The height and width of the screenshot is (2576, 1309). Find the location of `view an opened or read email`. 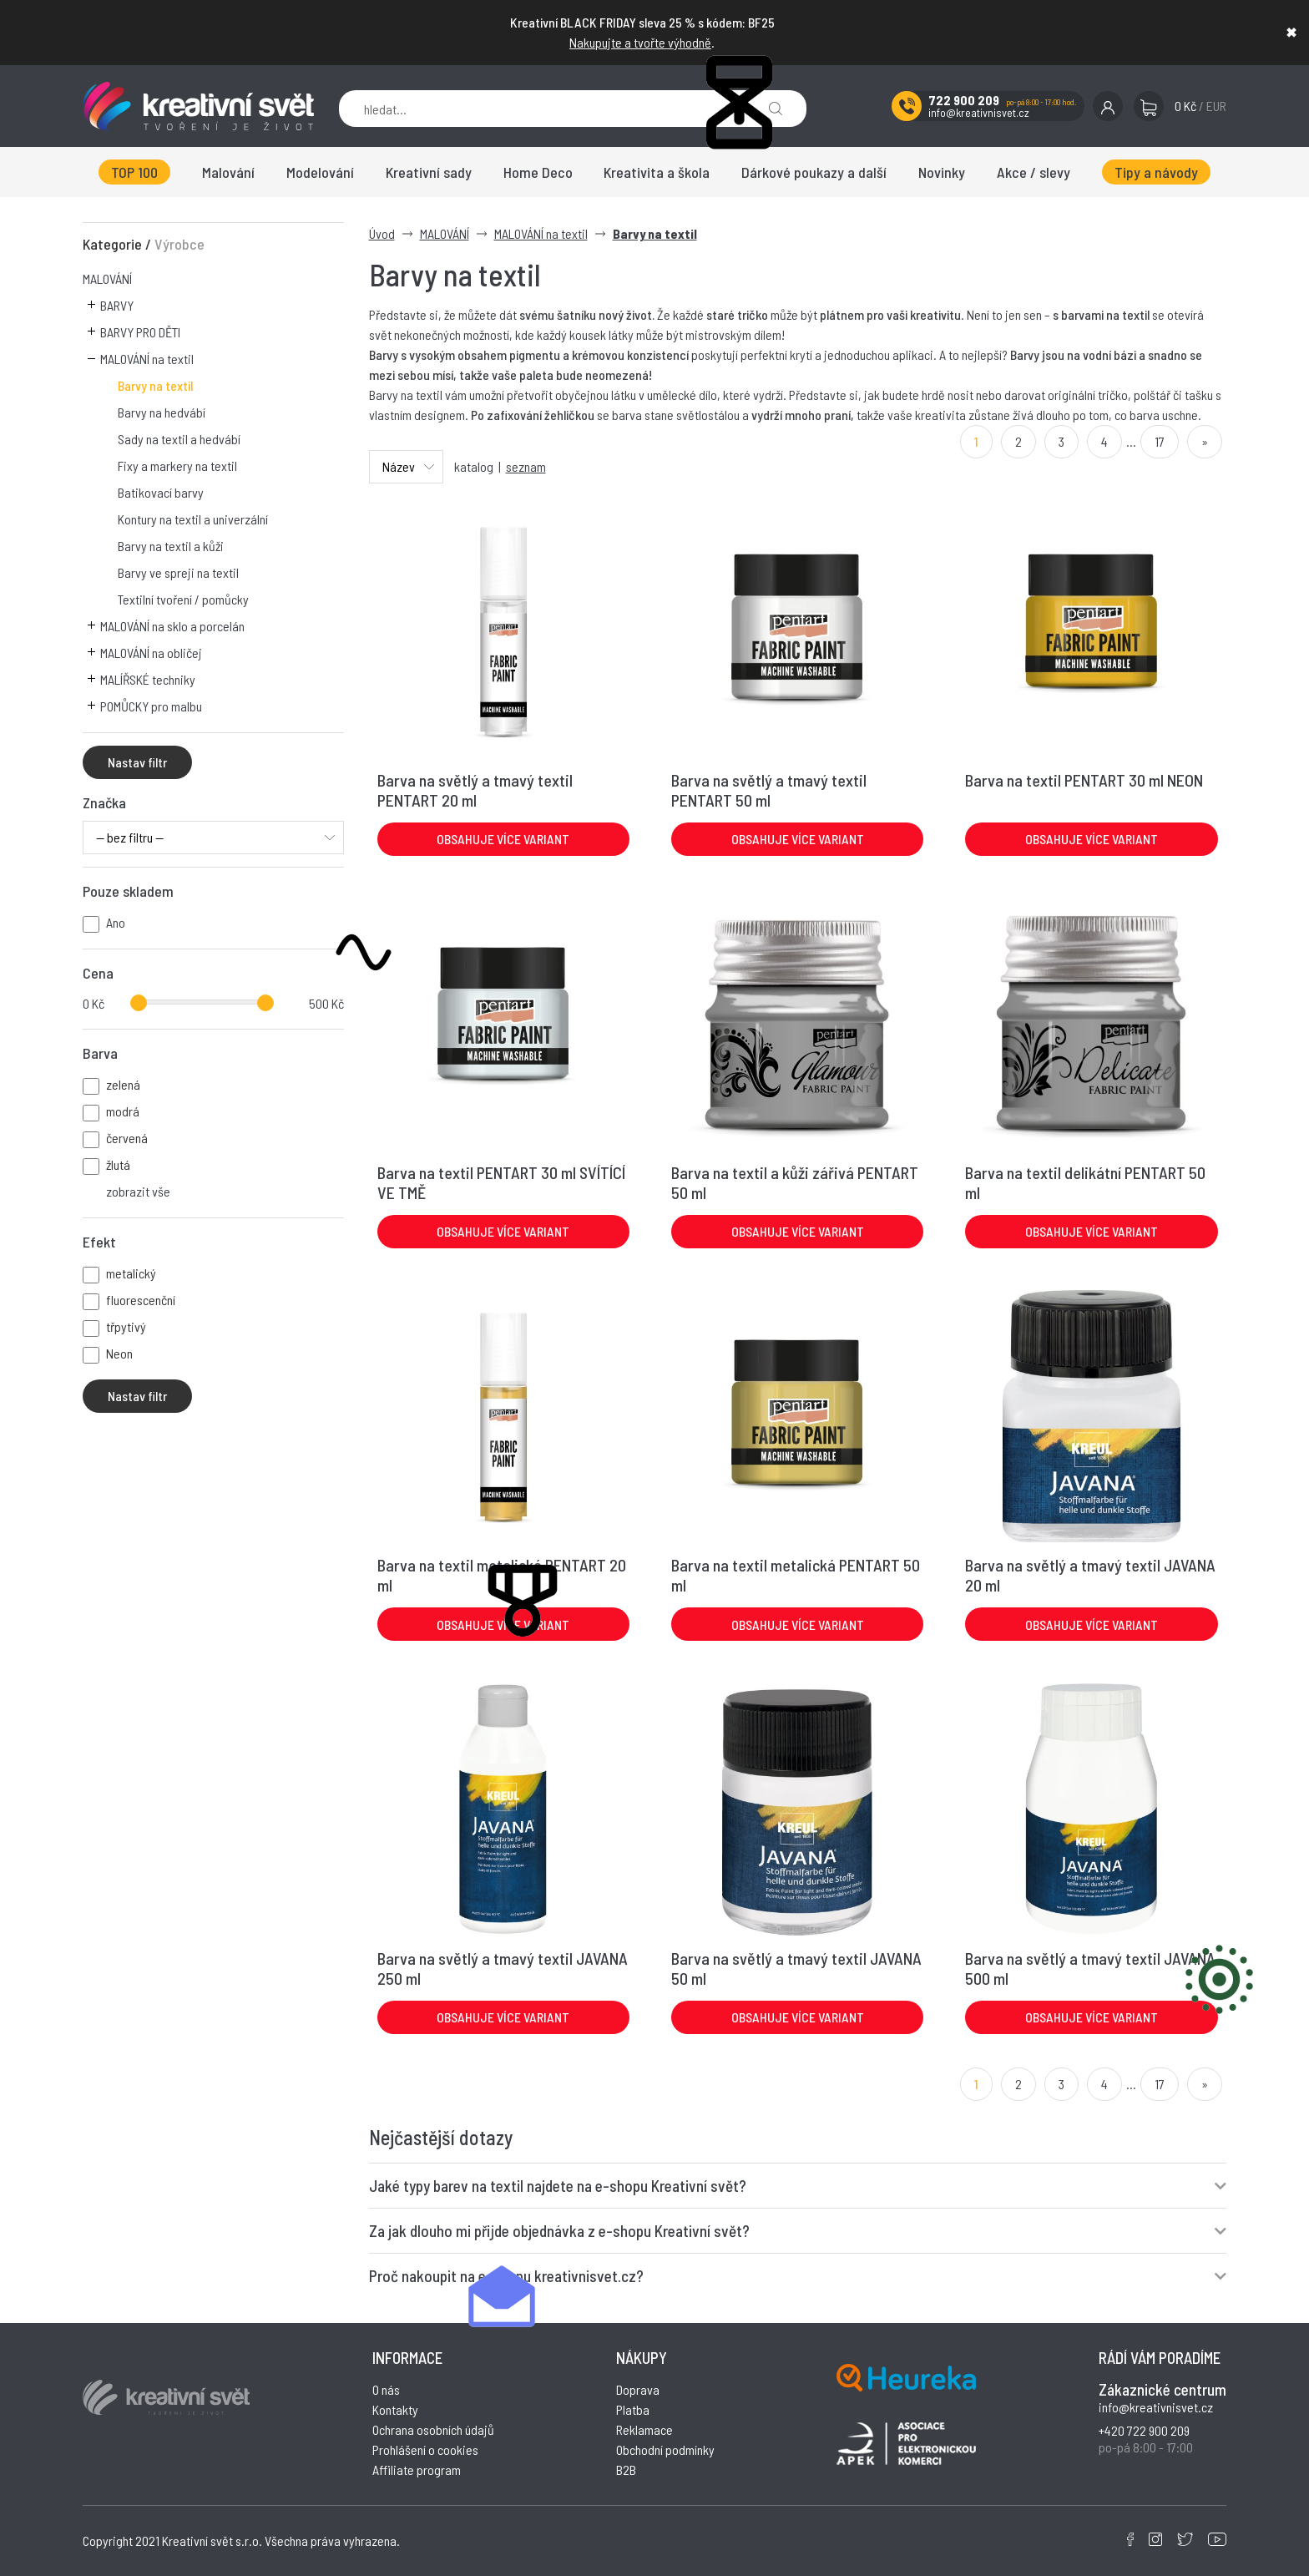

view an opened or read email is located at coordinates (502, 2299).